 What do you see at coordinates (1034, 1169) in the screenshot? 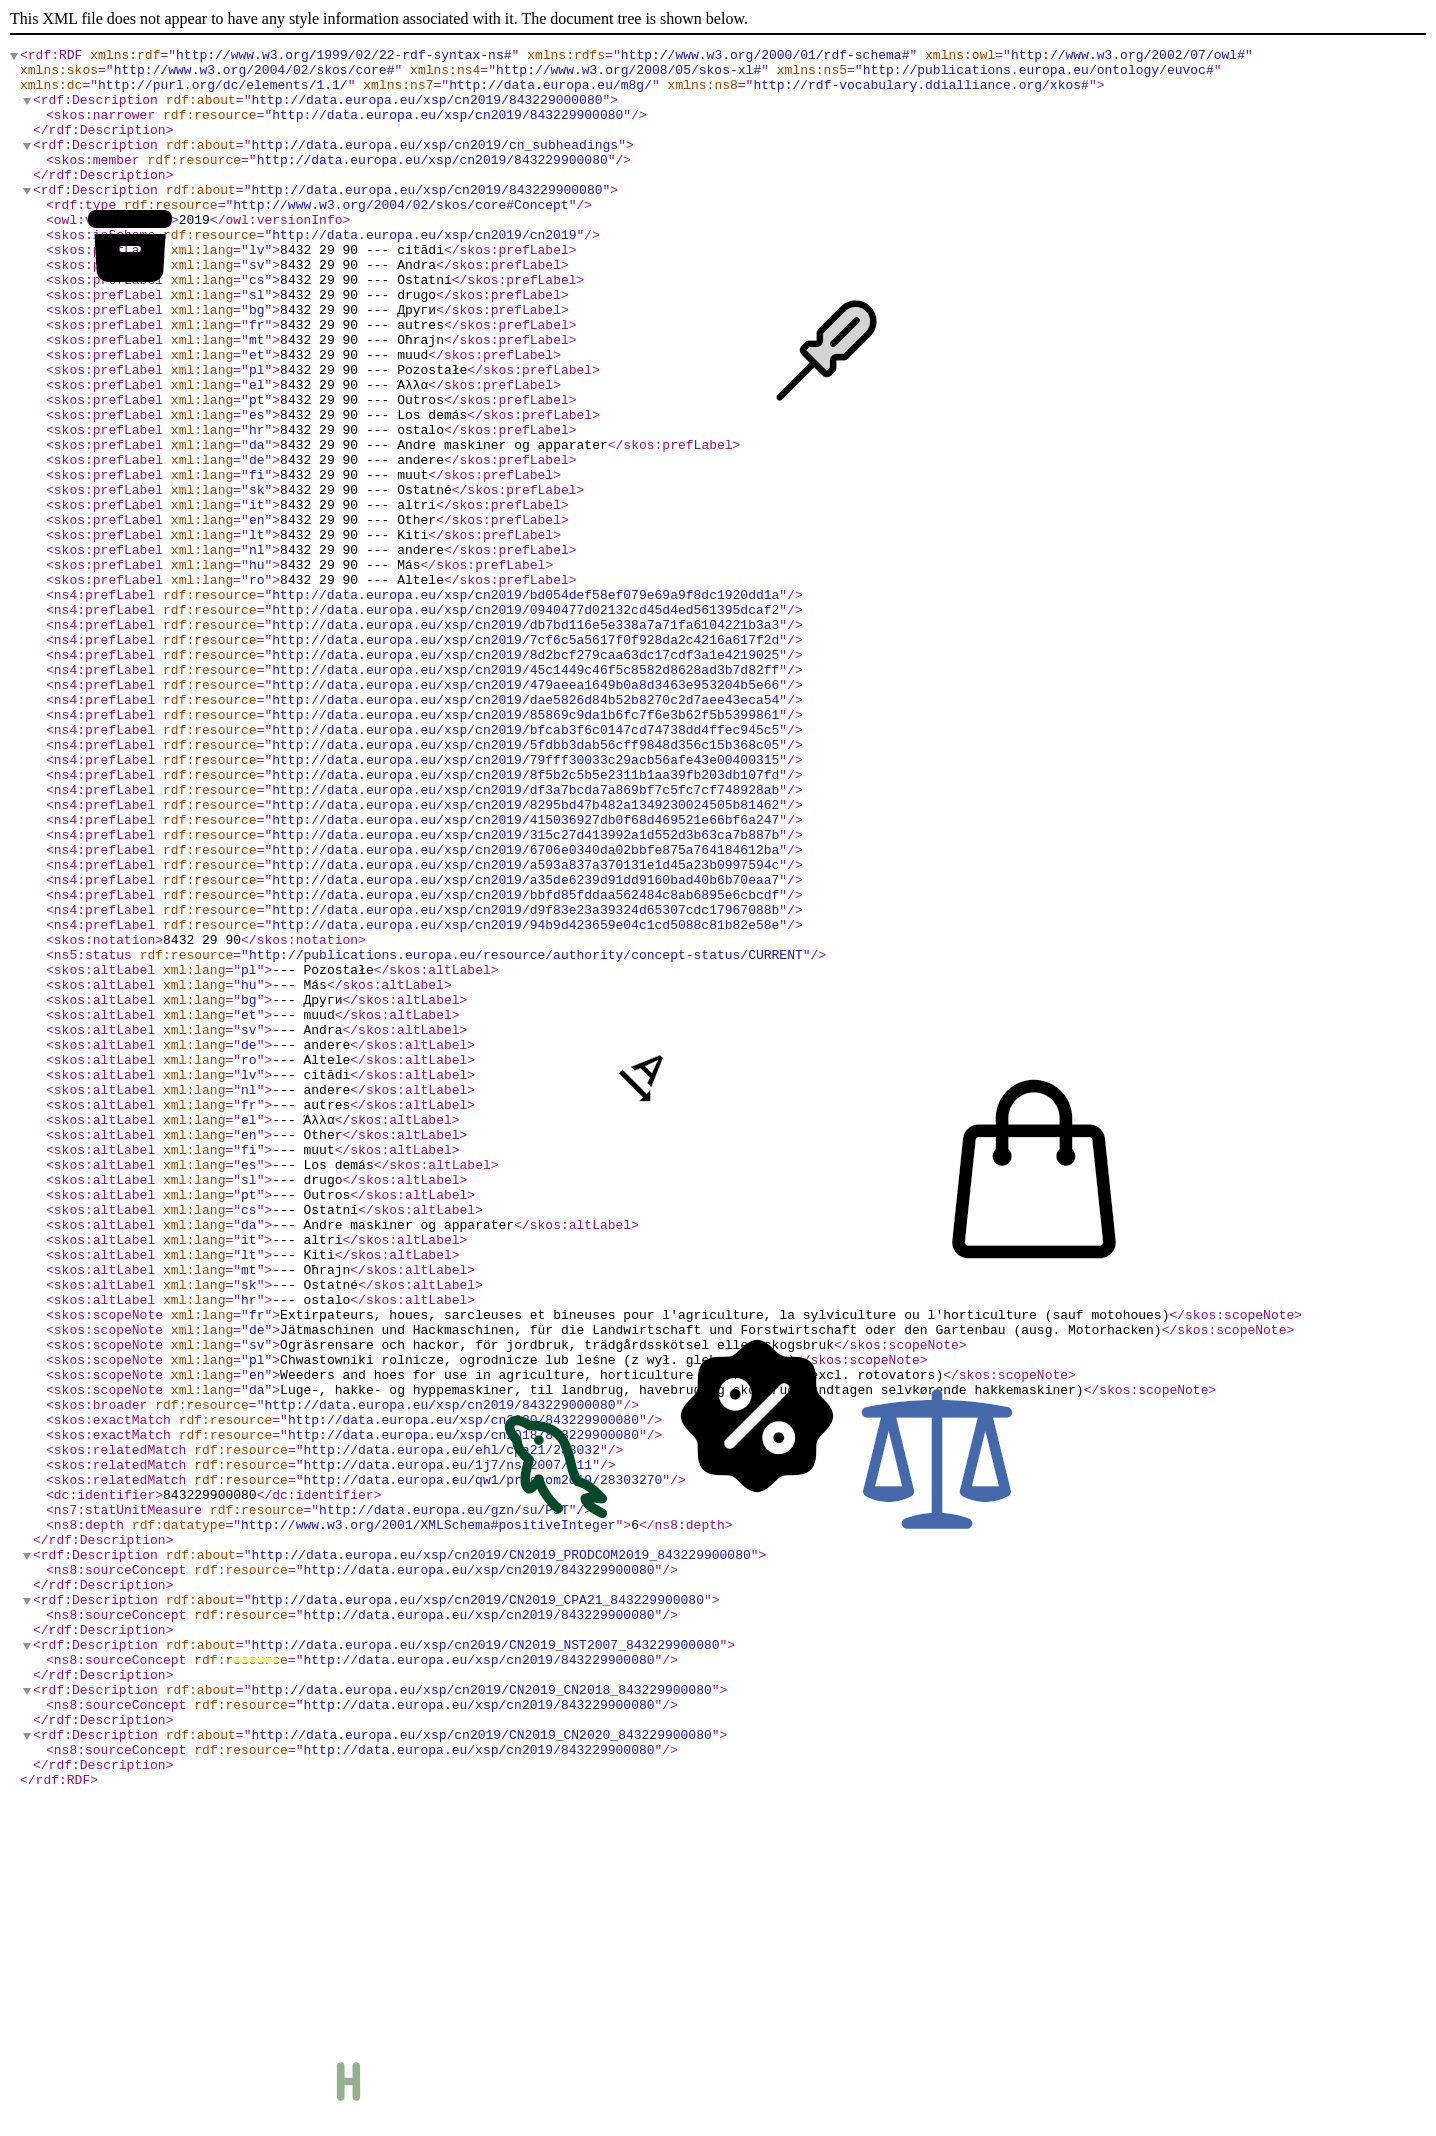
I see `view your shopping bag` at bounding box center [1034, 1169].